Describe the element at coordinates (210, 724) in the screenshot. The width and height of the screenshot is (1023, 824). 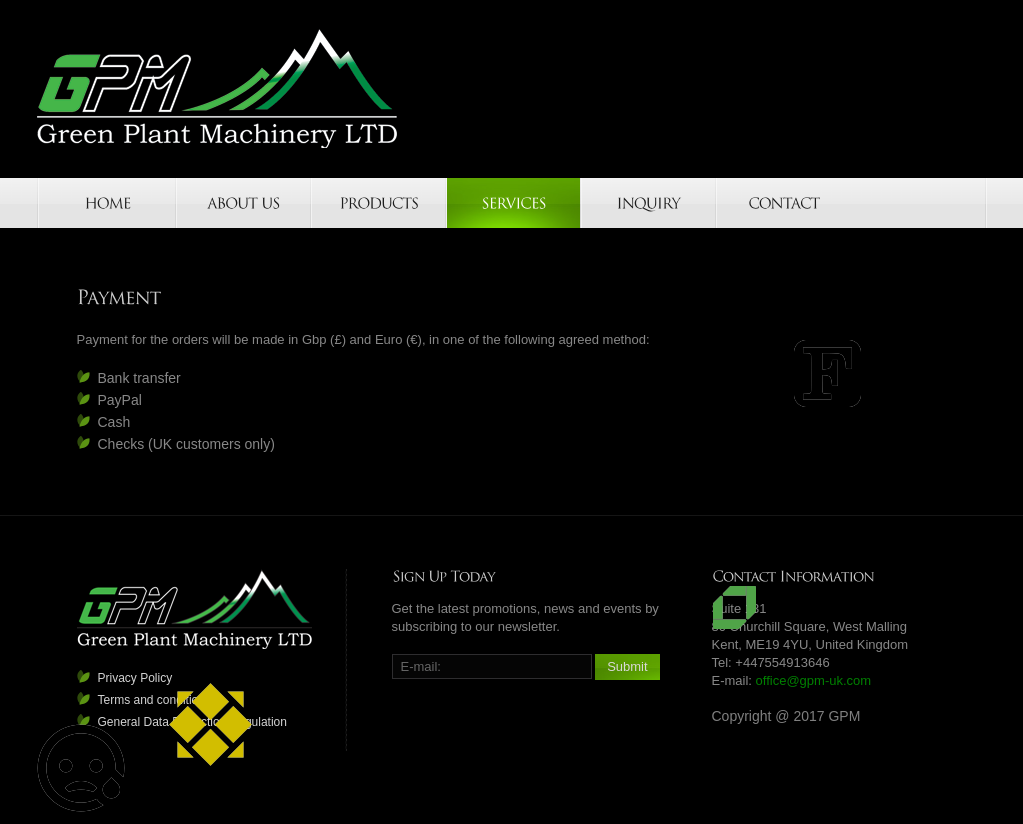
I see `centos linux operating system logo` at that location.